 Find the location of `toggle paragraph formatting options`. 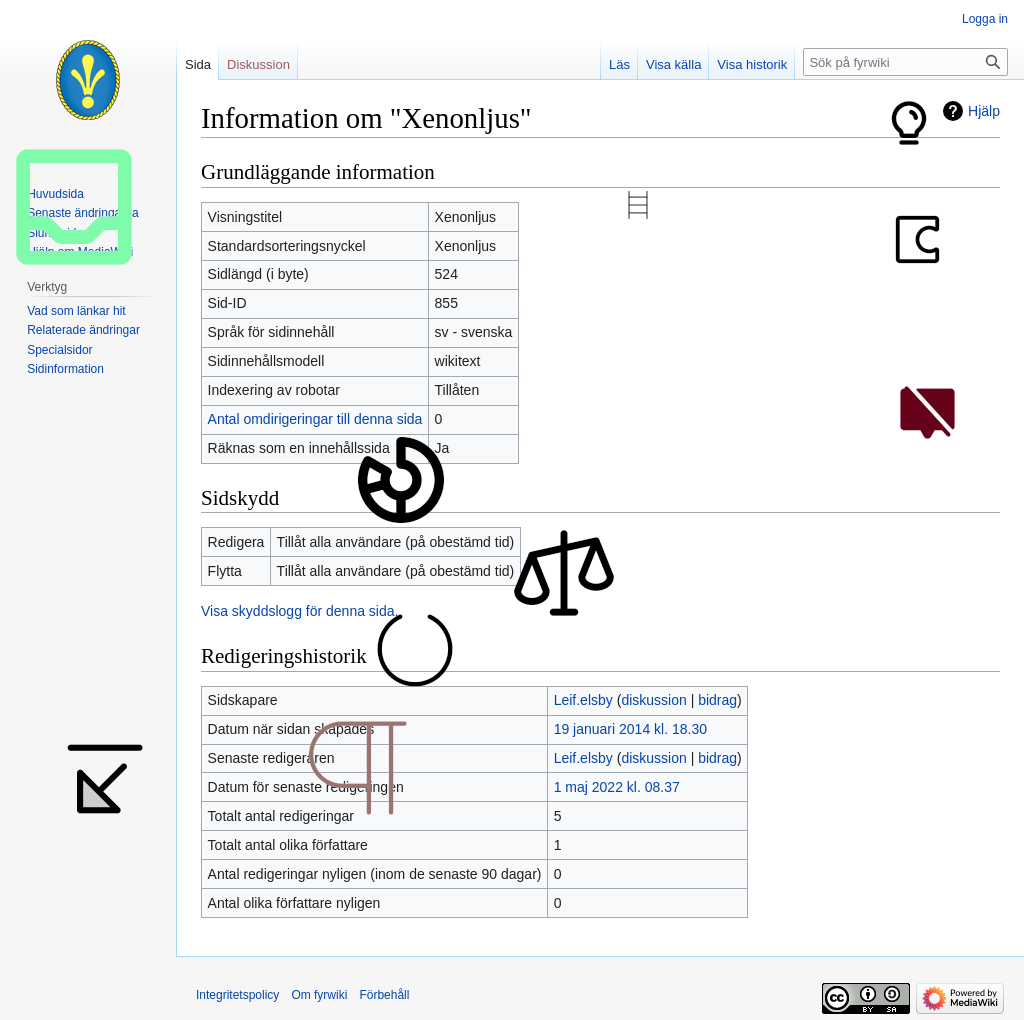

toggle paragraph formatting options is located at coordinates (360, 768).